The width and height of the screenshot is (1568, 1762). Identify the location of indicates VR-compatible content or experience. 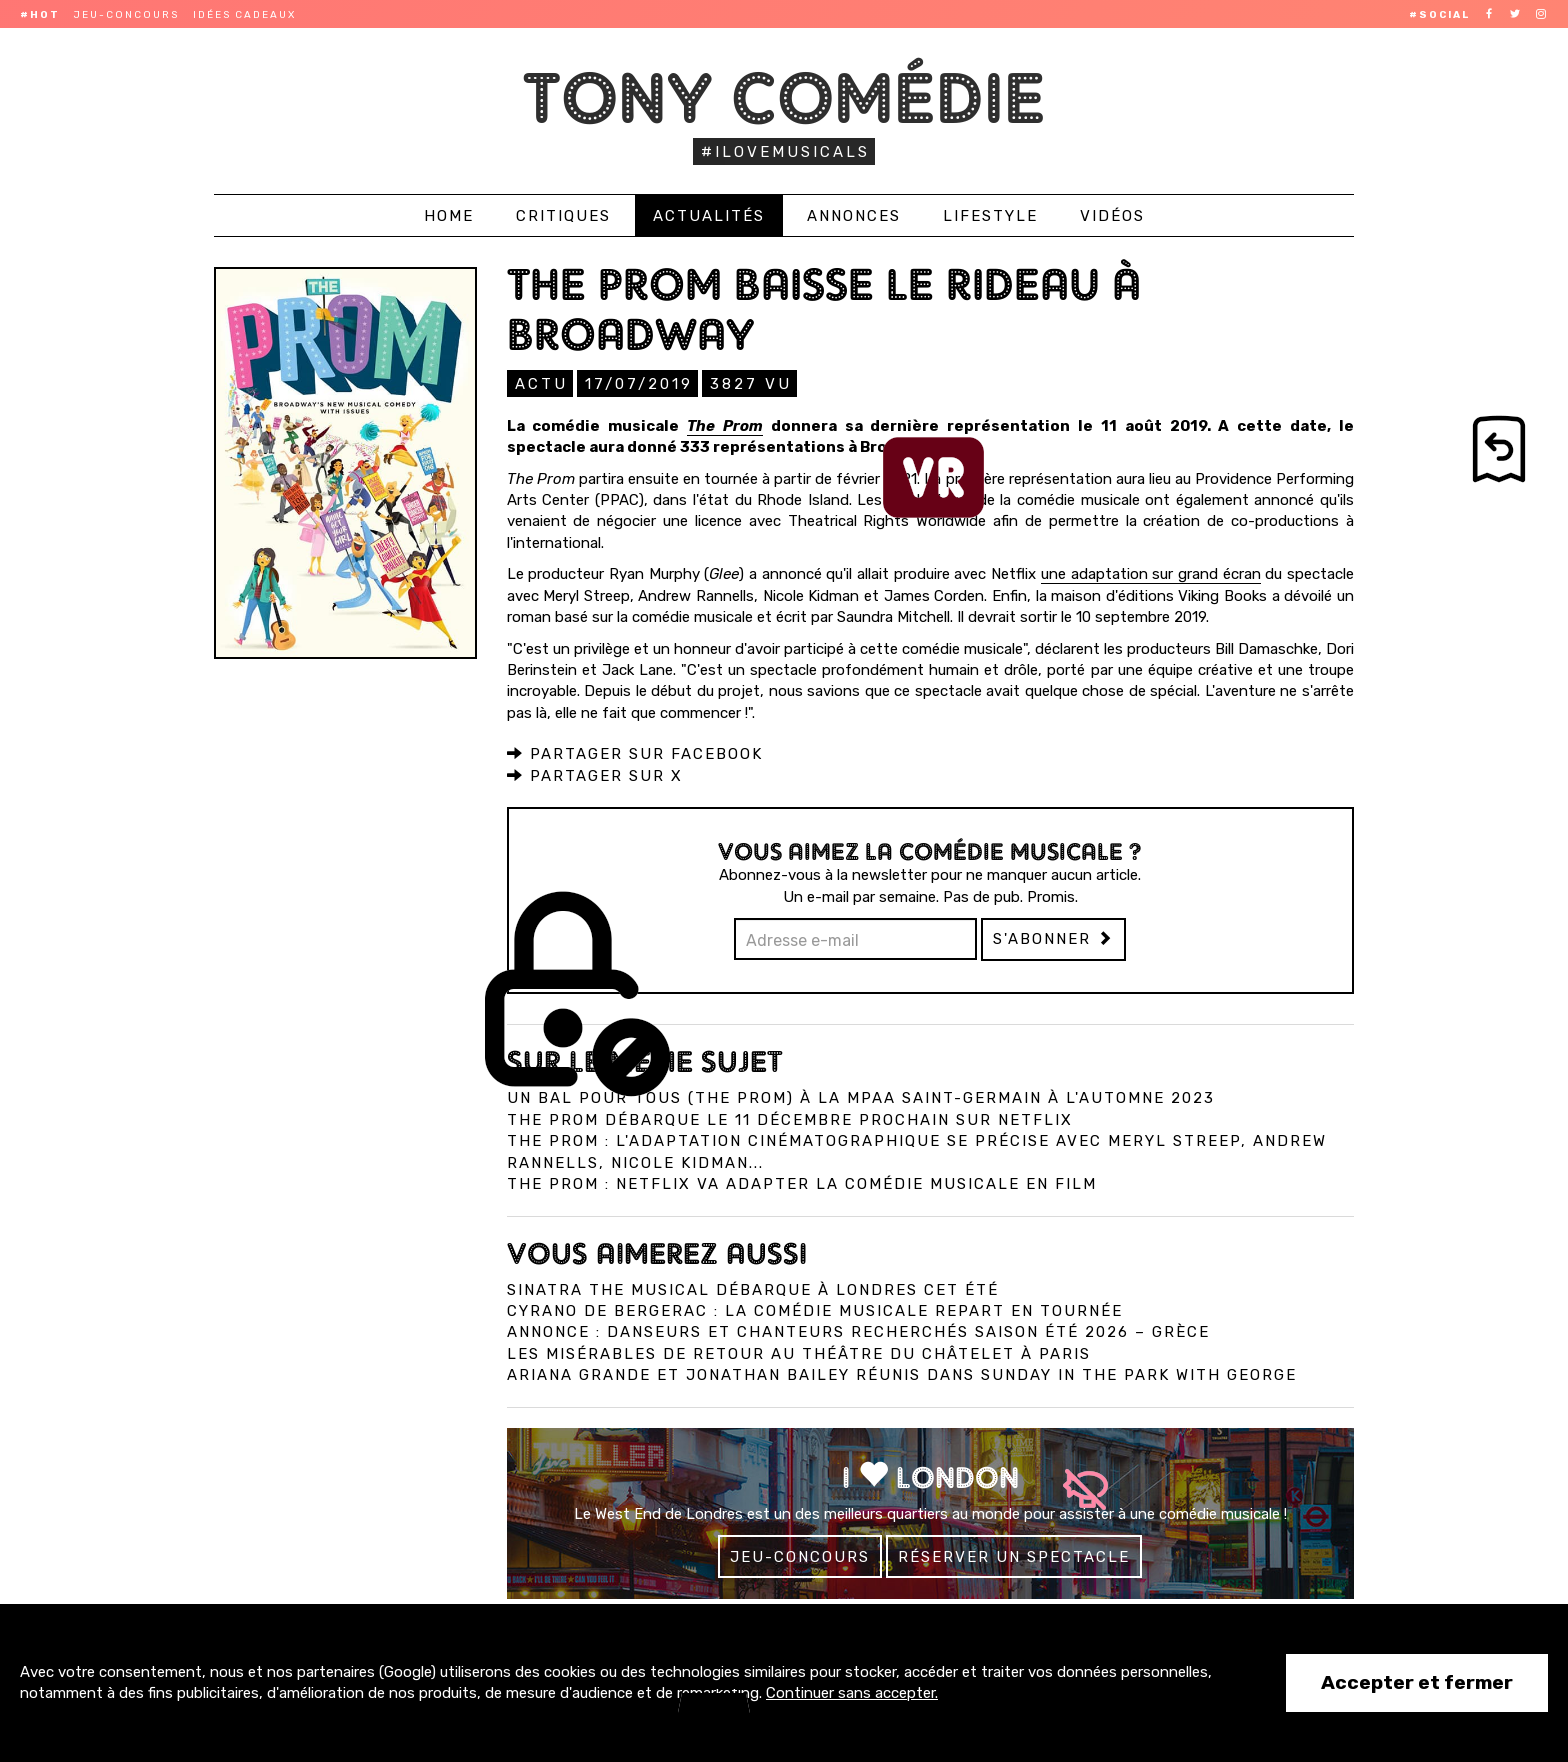
(933, 477).